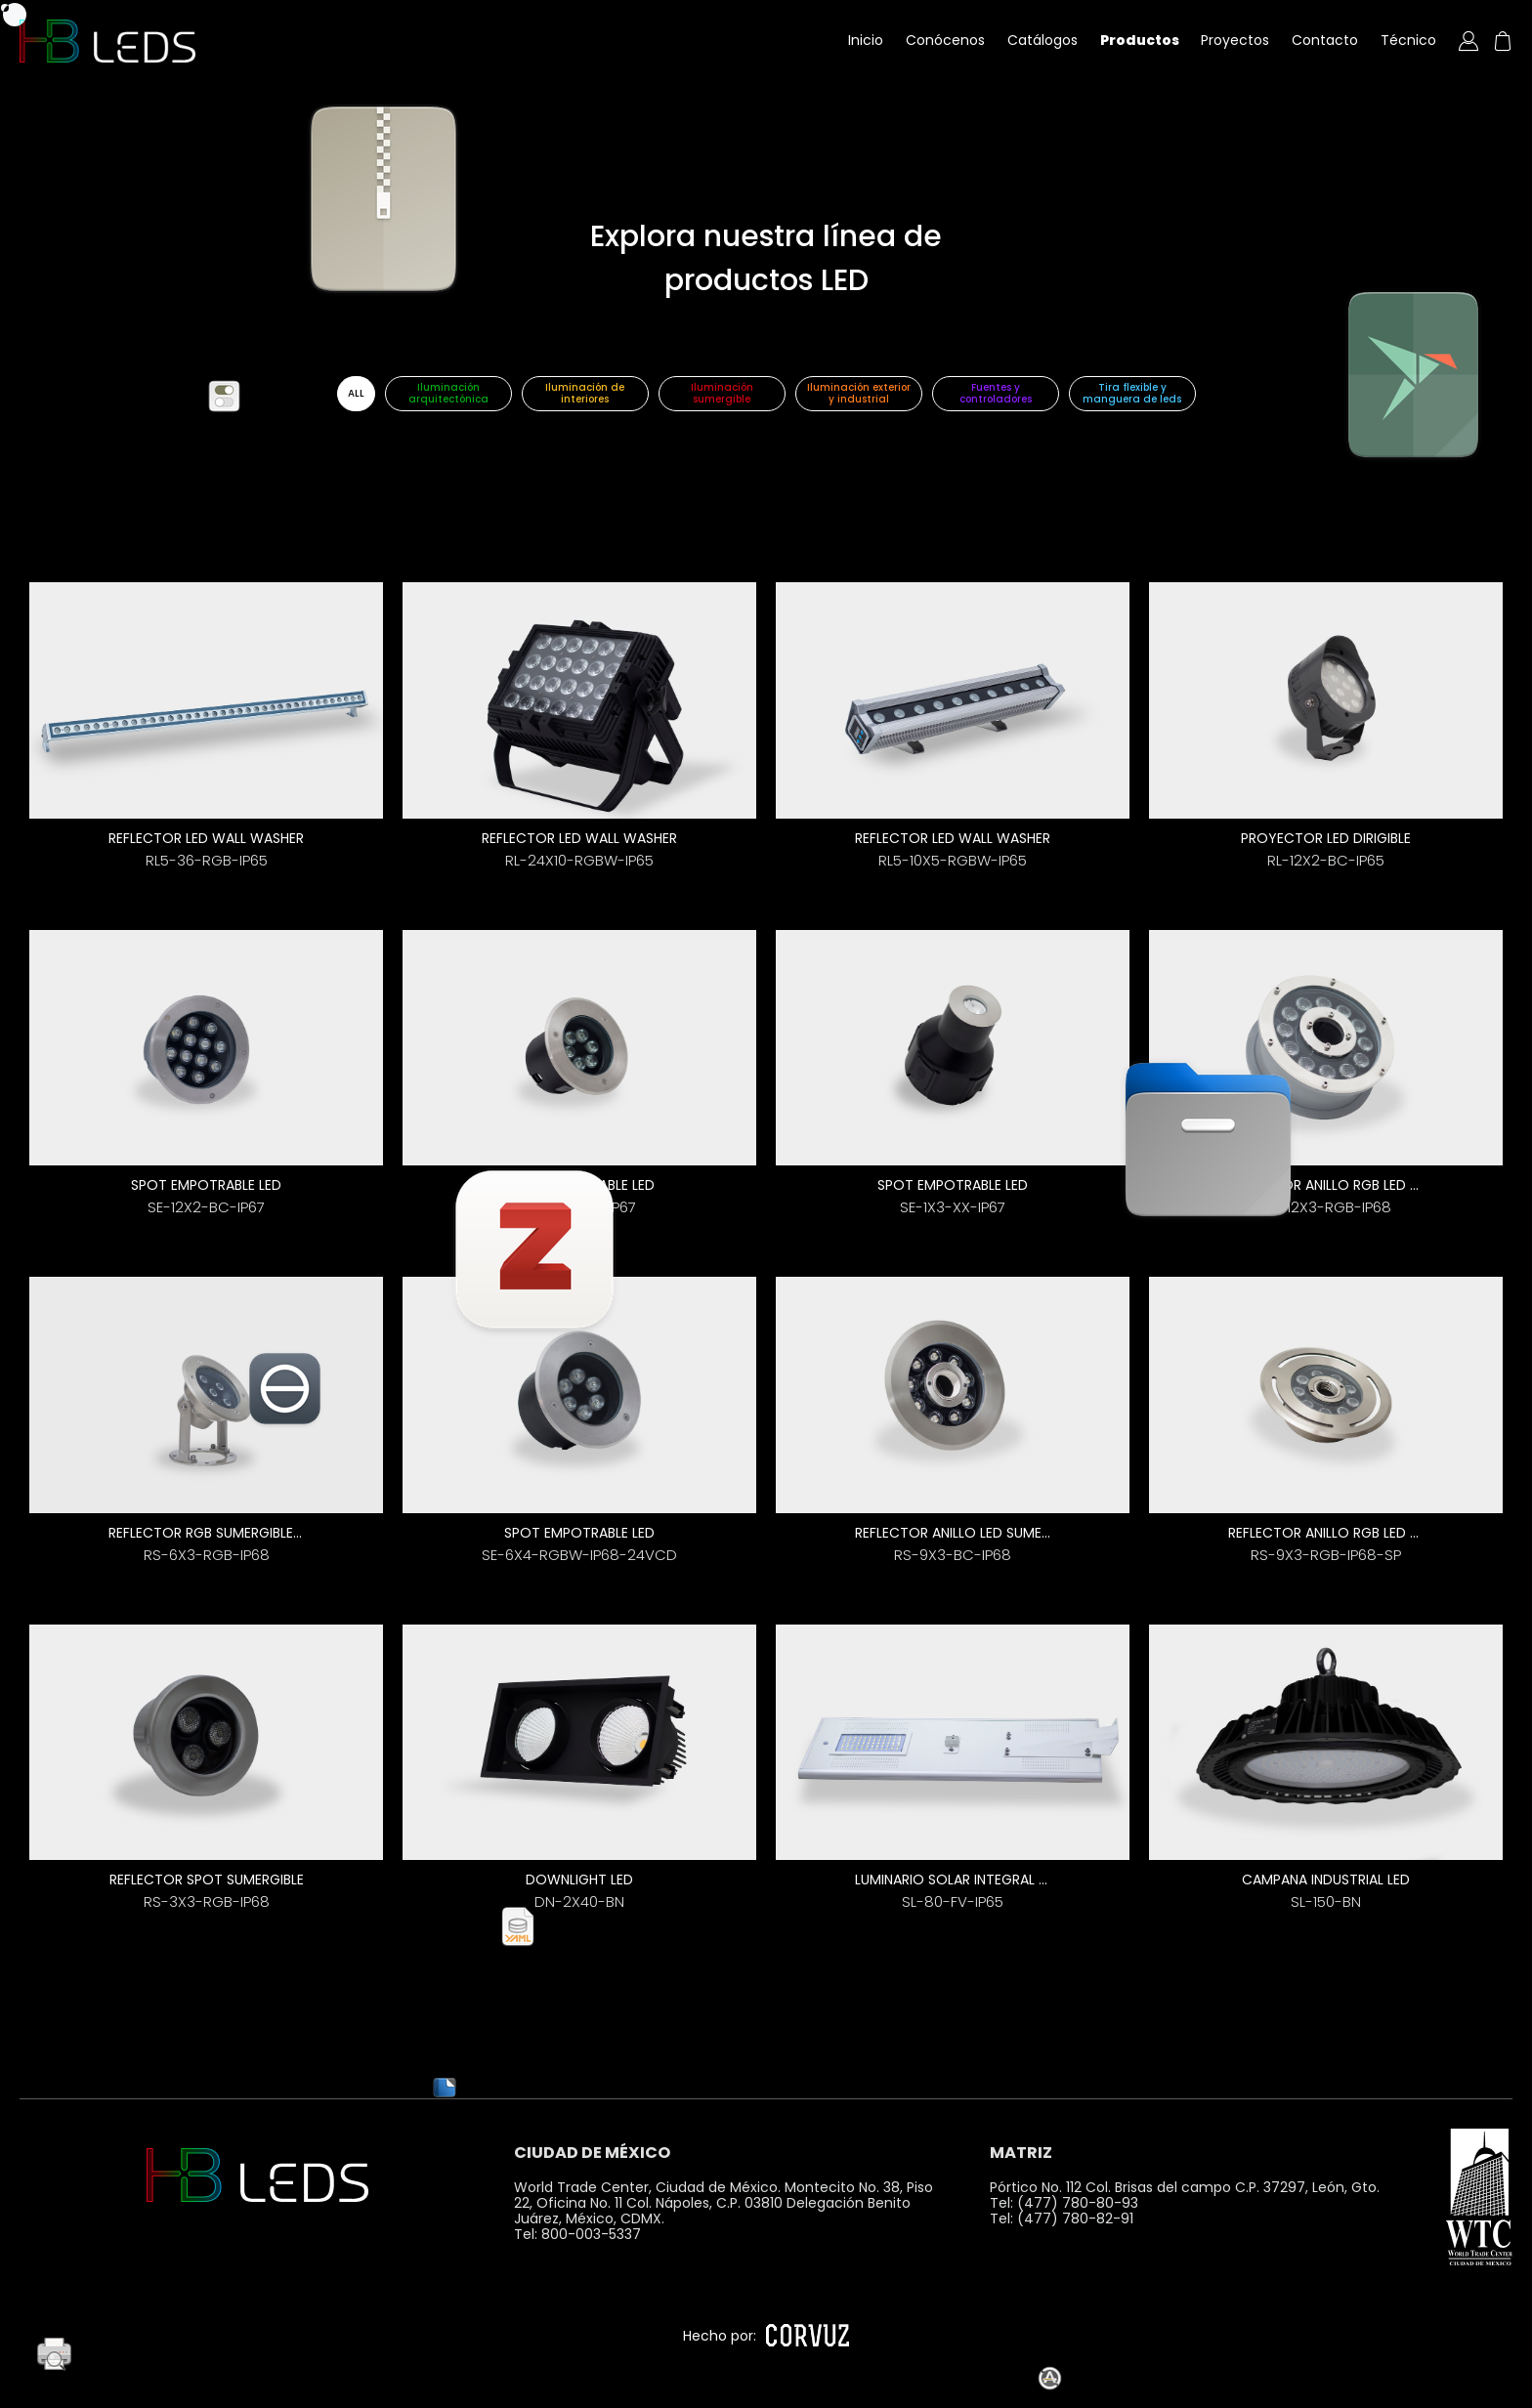 The image size is (1532, 2408). What do you see at coordinates (534, 1249) in the screenshot?
I see `open zotero reference manager` at bounding box center [534, 1249].